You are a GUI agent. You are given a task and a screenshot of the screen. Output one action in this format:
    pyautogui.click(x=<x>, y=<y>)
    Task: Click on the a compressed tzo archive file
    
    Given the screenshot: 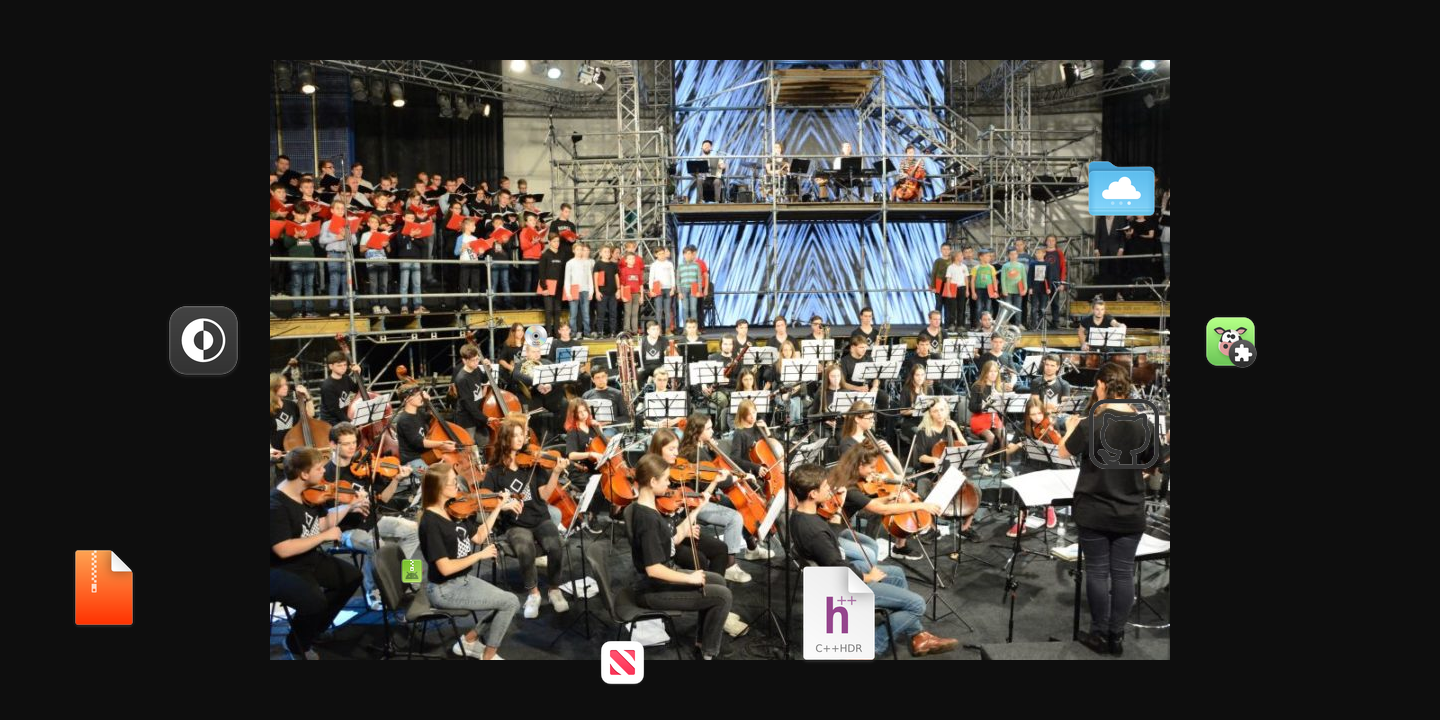 What is the action you would take?
    pyautogui.click(x=104, y=589)
    